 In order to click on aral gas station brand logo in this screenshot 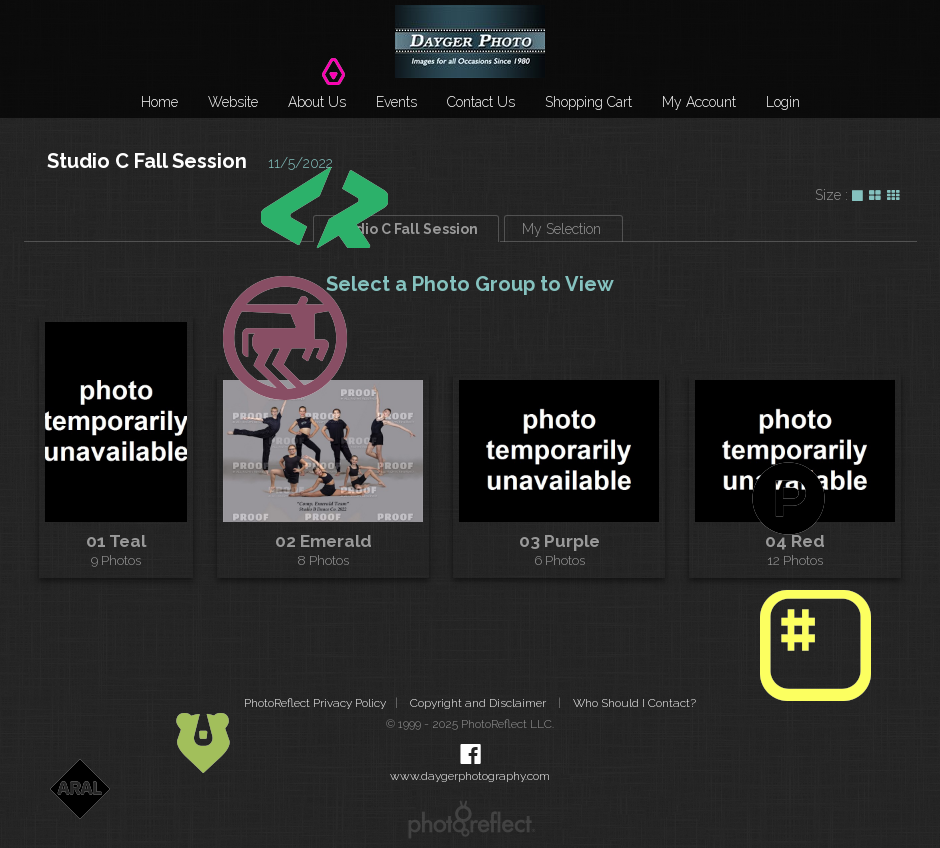, I will do `click(80, 789)`.